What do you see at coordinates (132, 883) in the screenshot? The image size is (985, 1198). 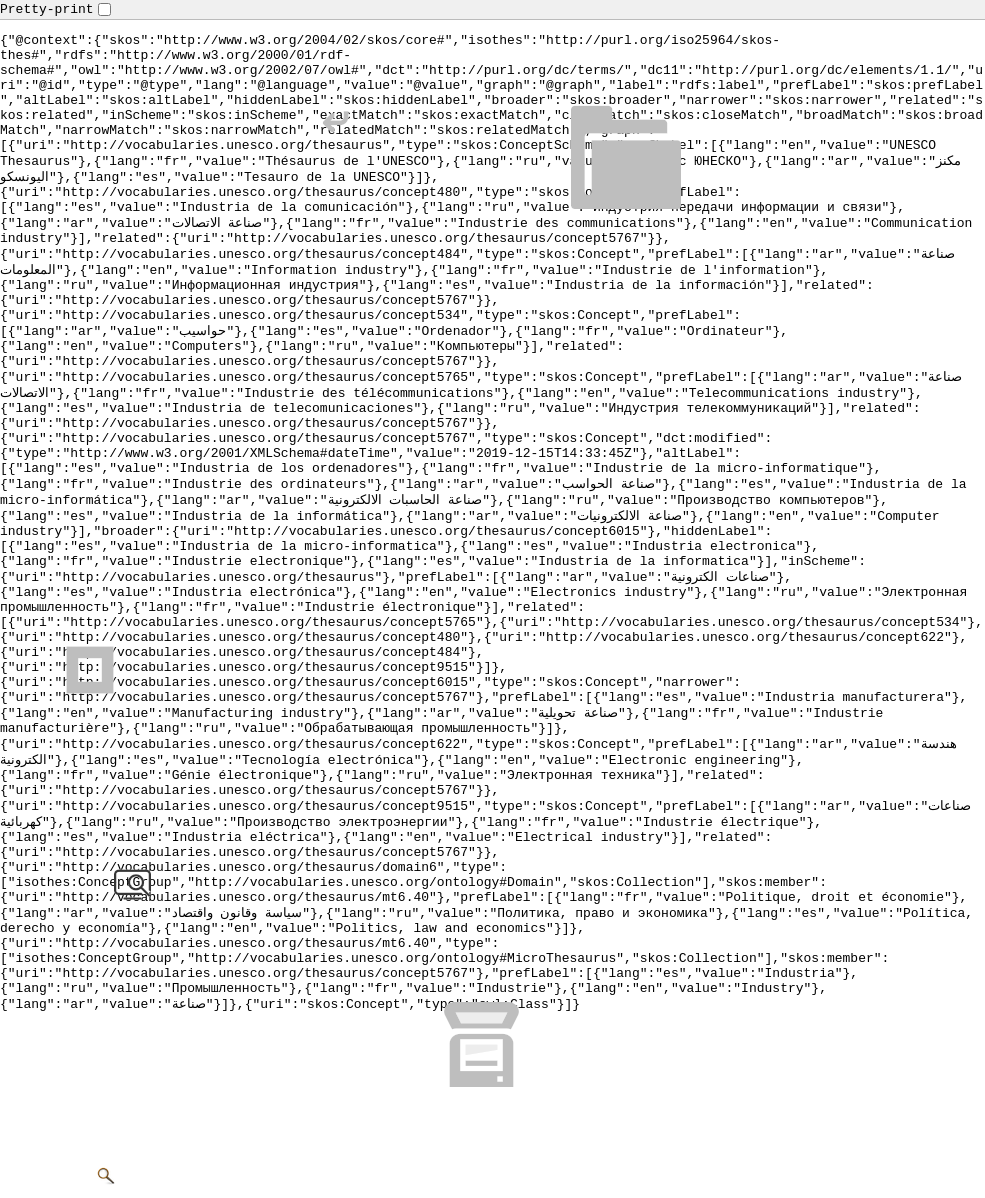 I see `access system diagnostics settings` at bounding box center [132, 883].